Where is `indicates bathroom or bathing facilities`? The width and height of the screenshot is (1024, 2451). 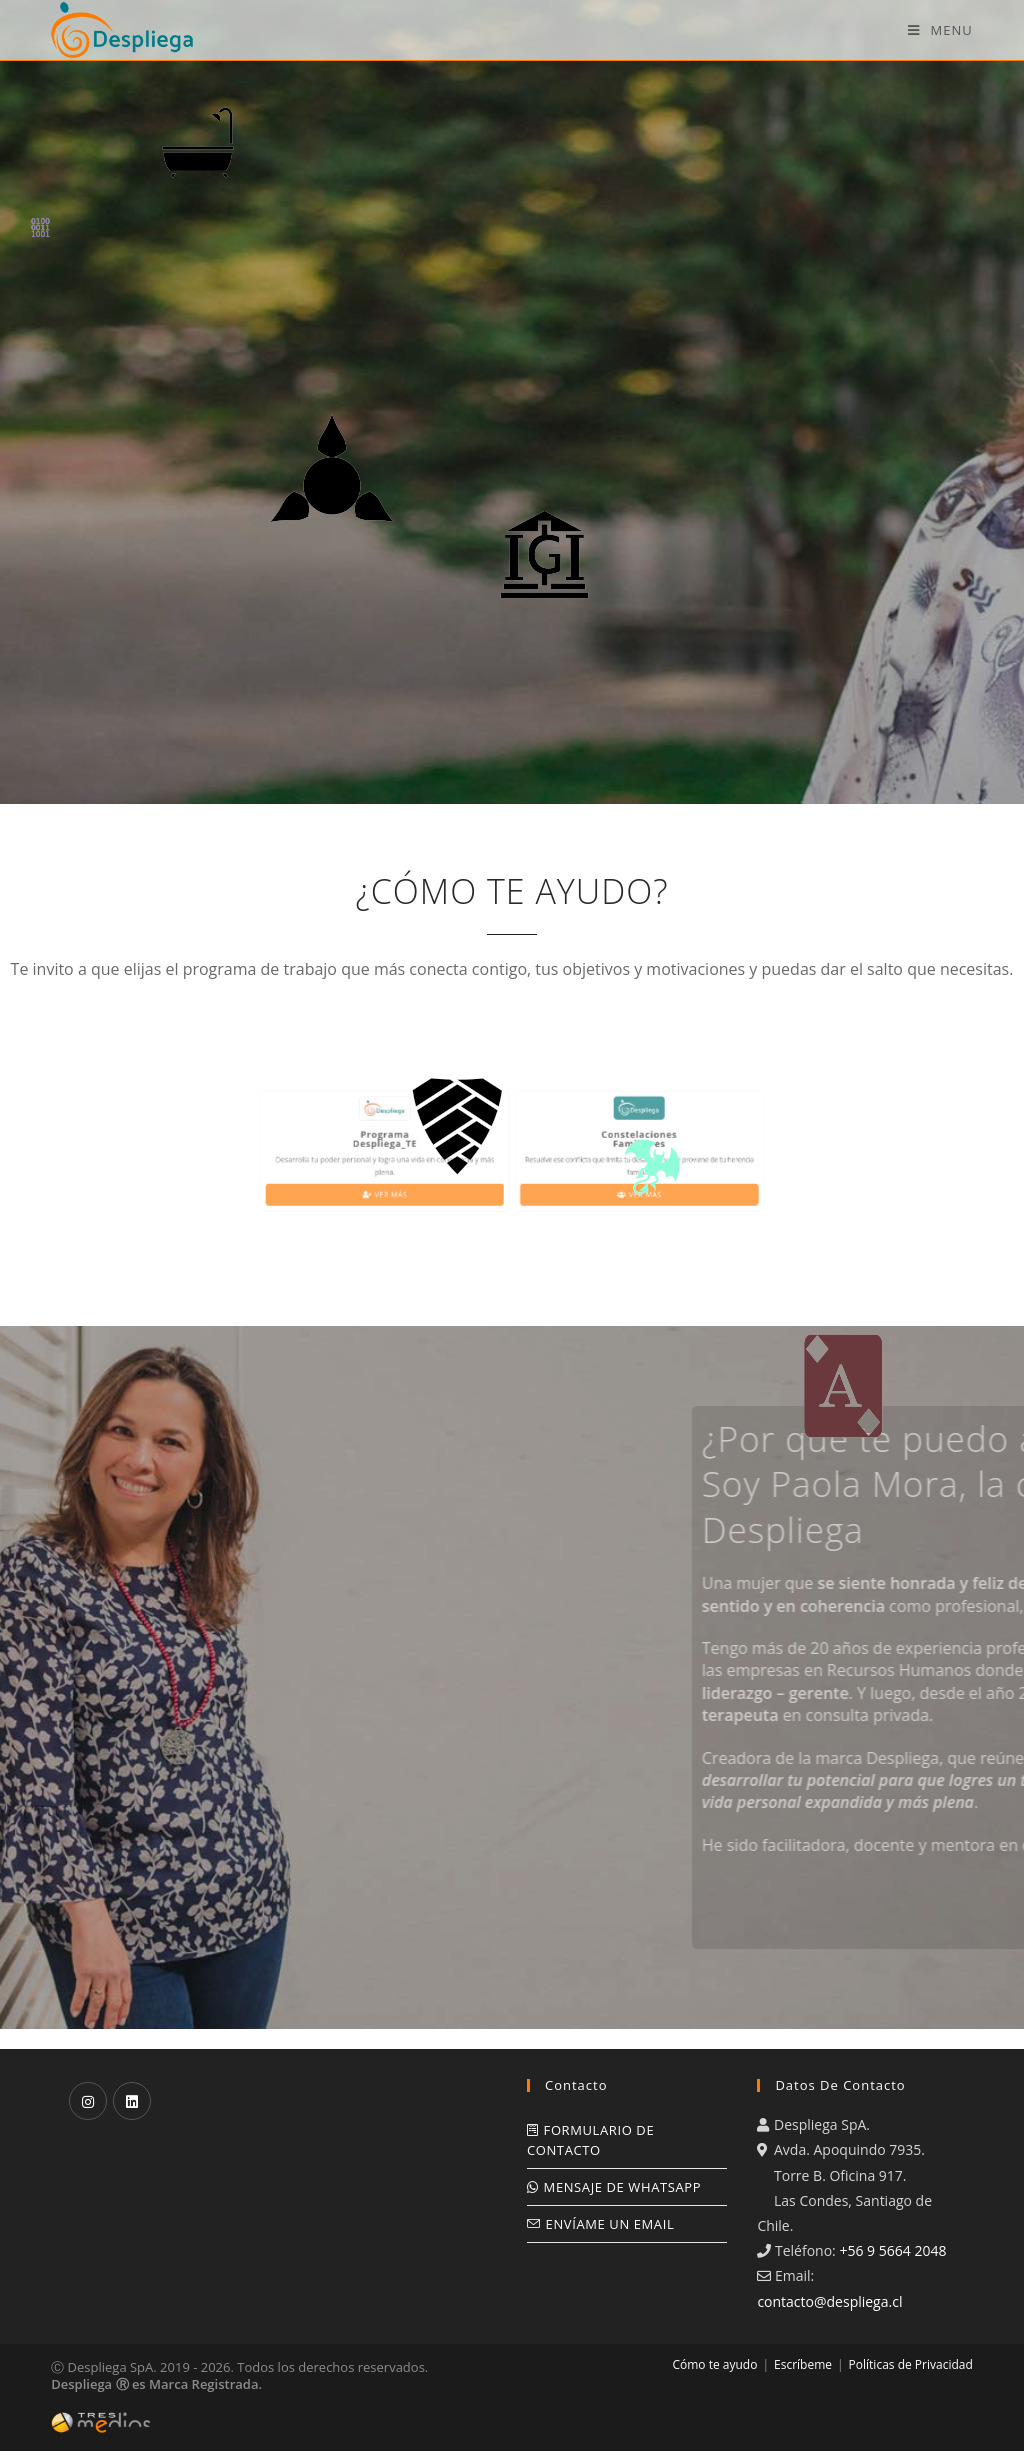 indicates bathroom or bathing facilities is located at coordinates (198, 142).